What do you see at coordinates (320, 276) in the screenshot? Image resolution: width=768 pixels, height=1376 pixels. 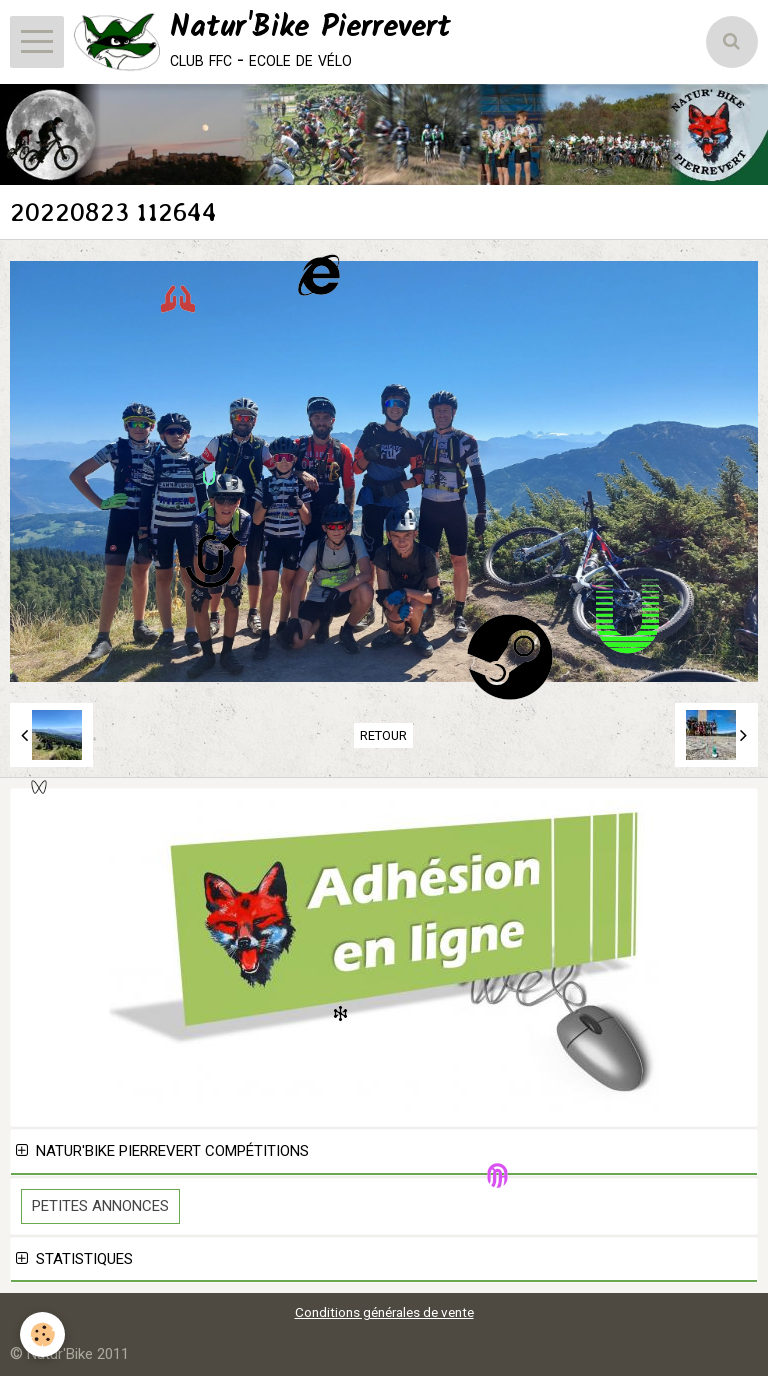 I see `open Internet Explorer browser` at bounding box center [320, 276].